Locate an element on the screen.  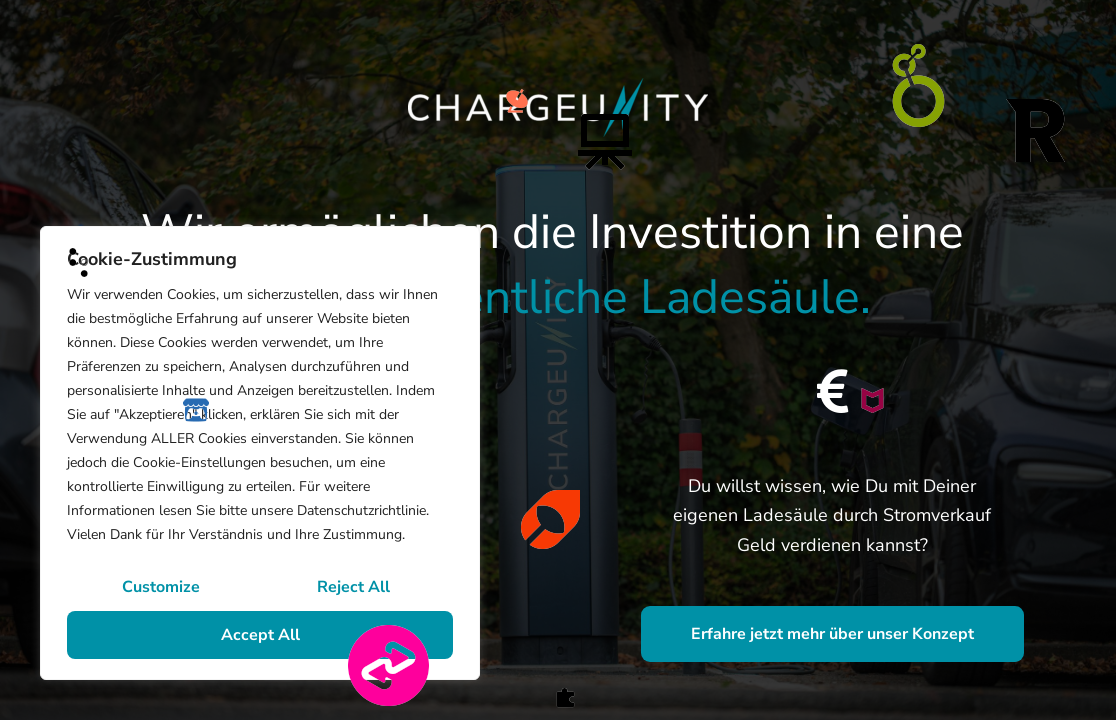
pay with afterpay at checkout is located at coordinates (388, 665).